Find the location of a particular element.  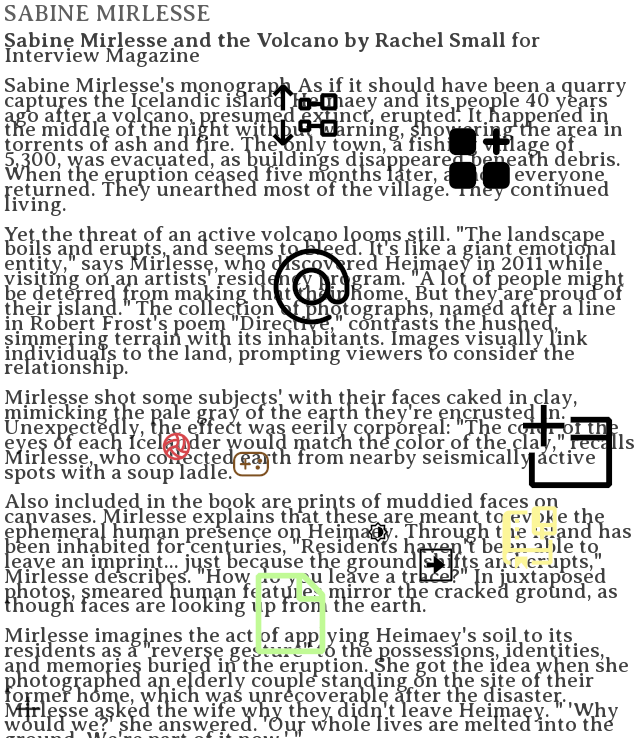

access volleyball or beach sports content is located at coordinates (176, 446).